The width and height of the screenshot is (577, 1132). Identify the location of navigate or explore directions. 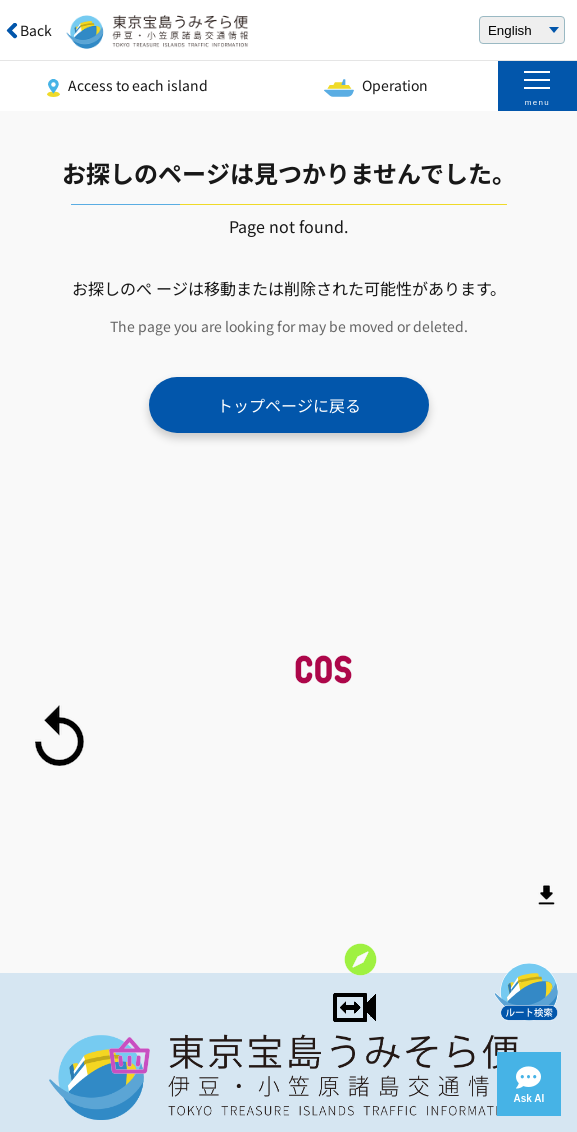
(360, 959).